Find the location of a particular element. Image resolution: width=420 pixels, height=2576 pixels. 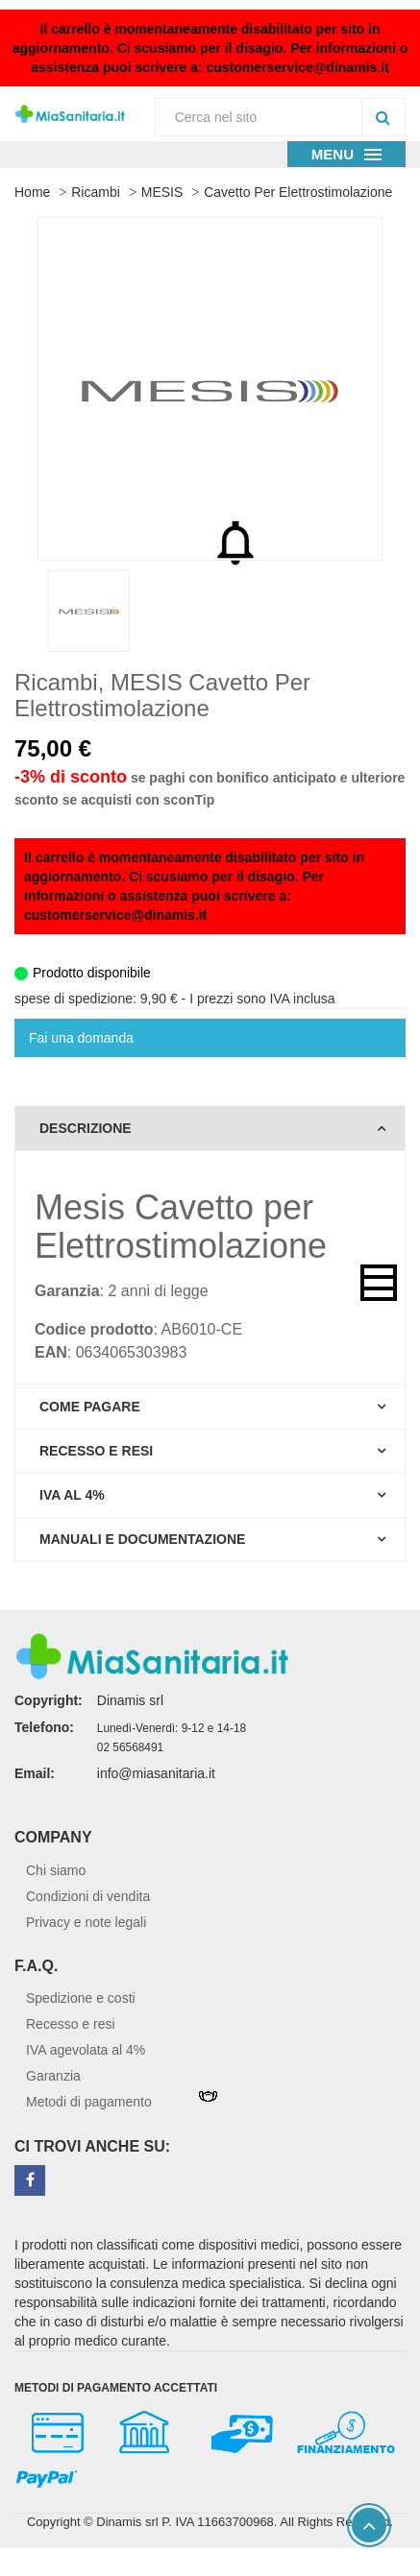

view notifications is located at coordinates (235, 542).